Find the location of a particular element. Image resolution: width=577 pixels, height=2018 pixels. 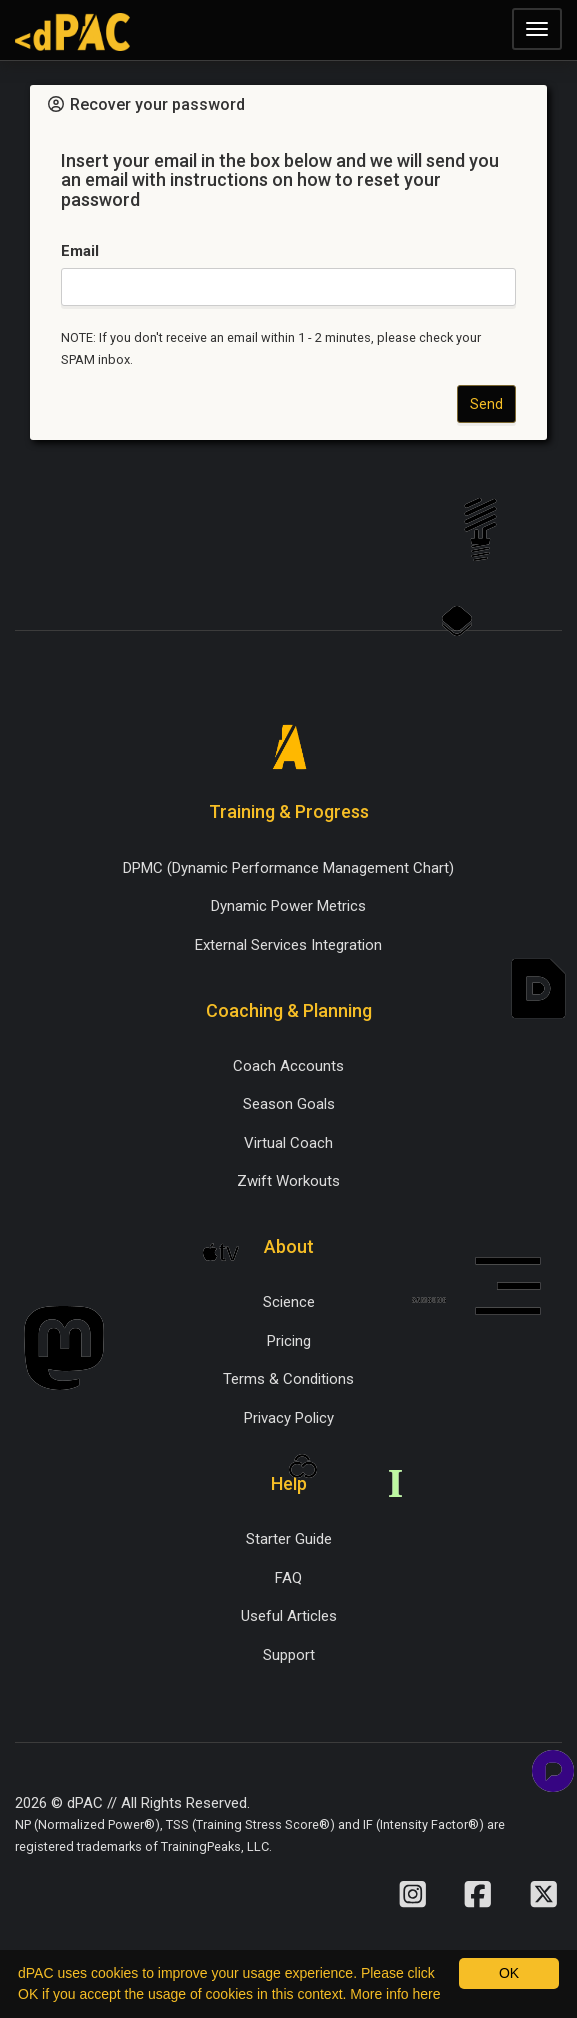

open the Pixelfed app is located at coordinates (553, 1771).